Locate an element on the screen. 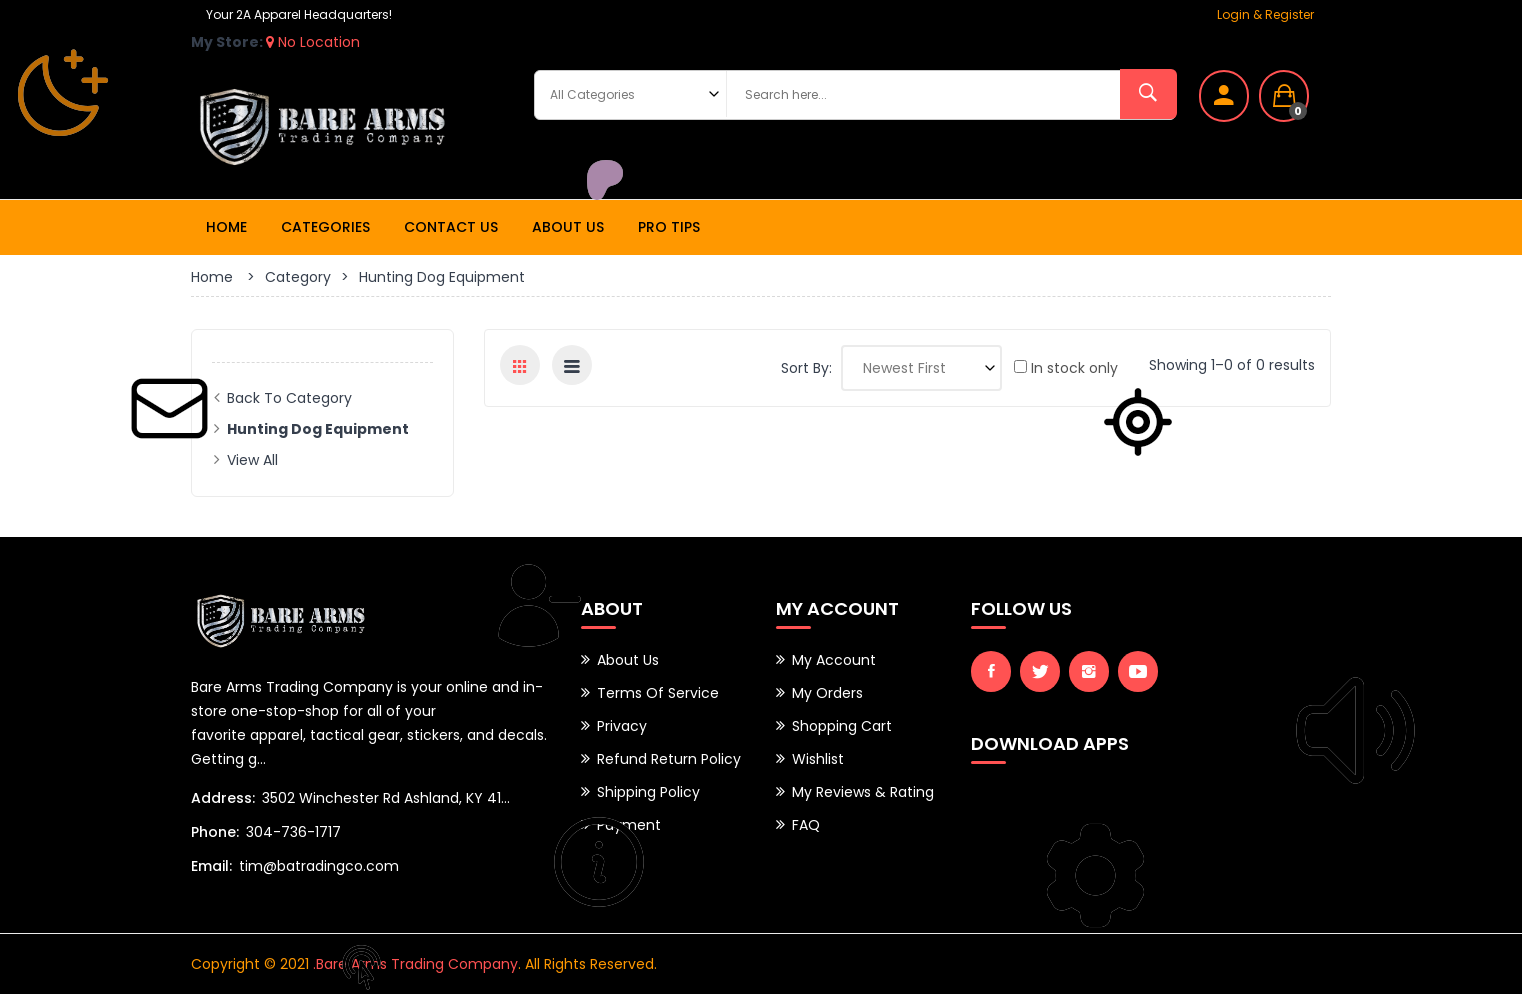 The height and width of the screenshot is (994, 1522). visit patreon page is located at coordinates (605, 180).